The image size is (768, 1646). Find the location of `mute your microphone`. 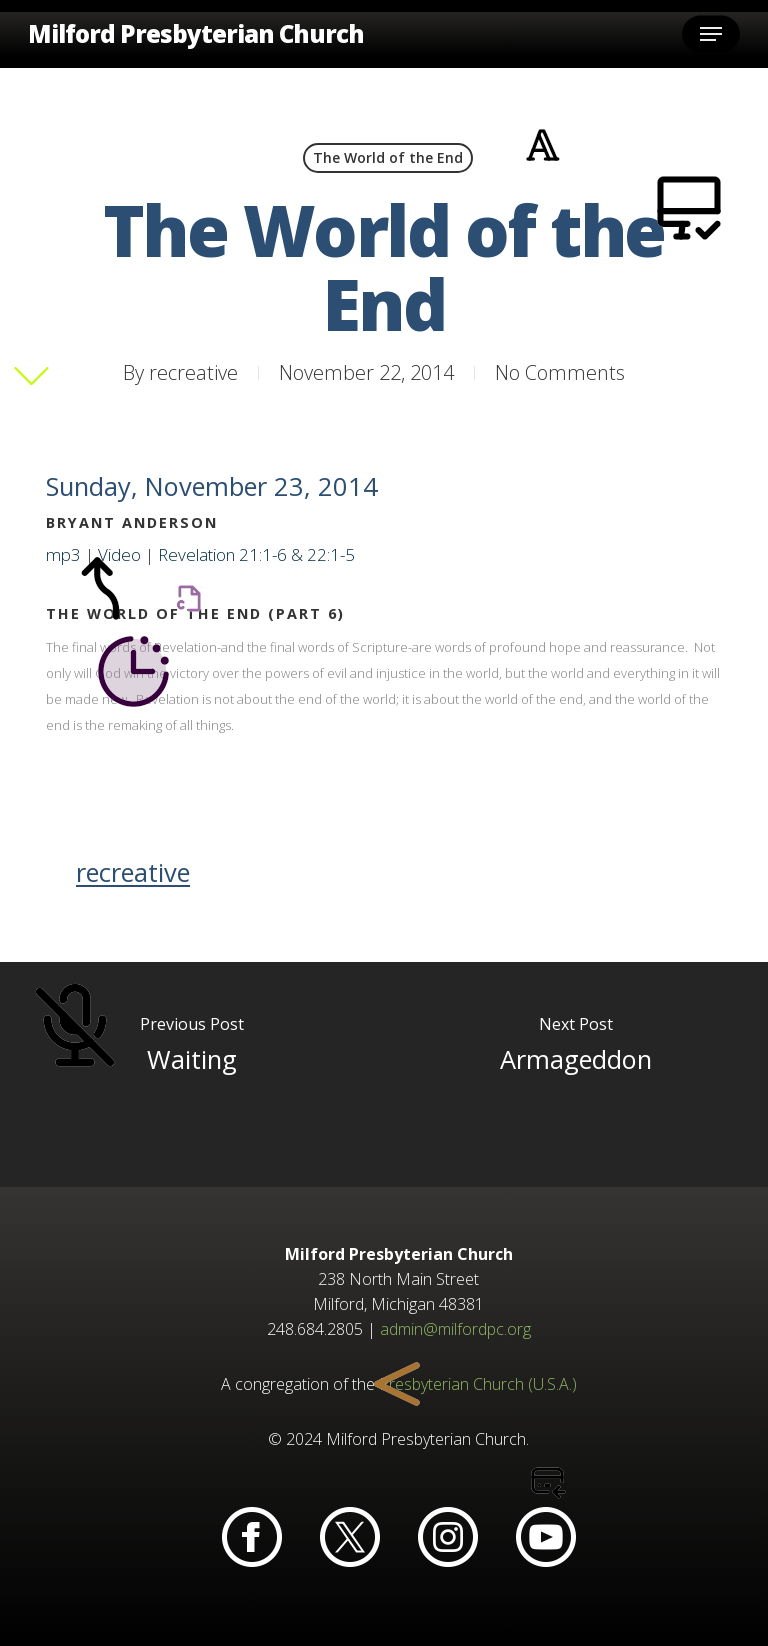

mute your microphone is located at coordinates (75, 1027).